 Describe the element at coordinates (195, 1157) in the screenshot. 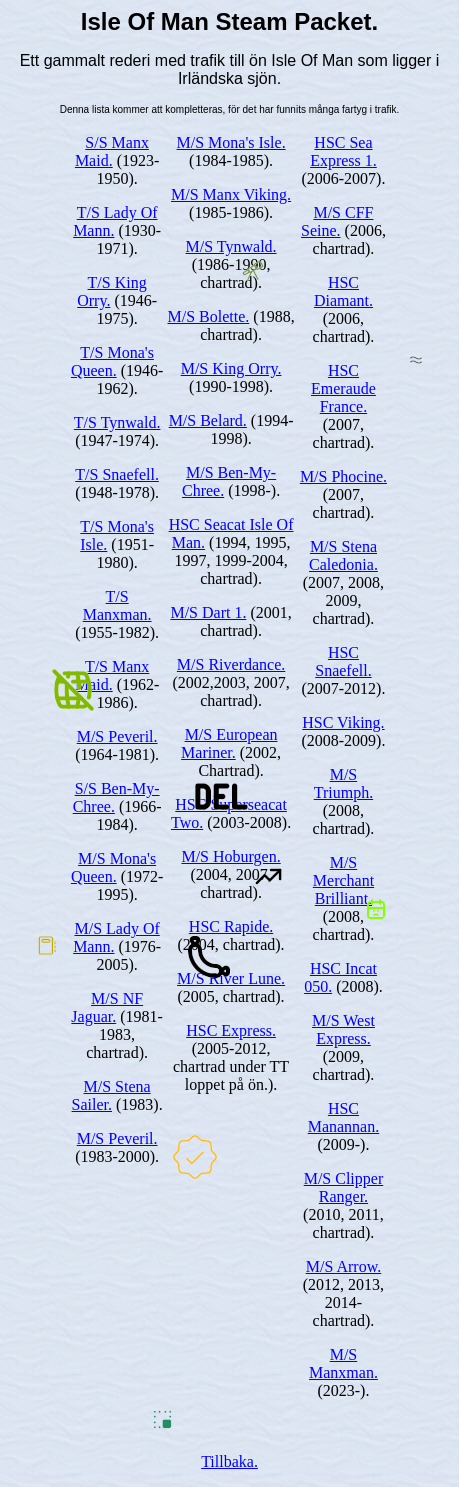

I see `indicates verified or authenticated status` at that location.